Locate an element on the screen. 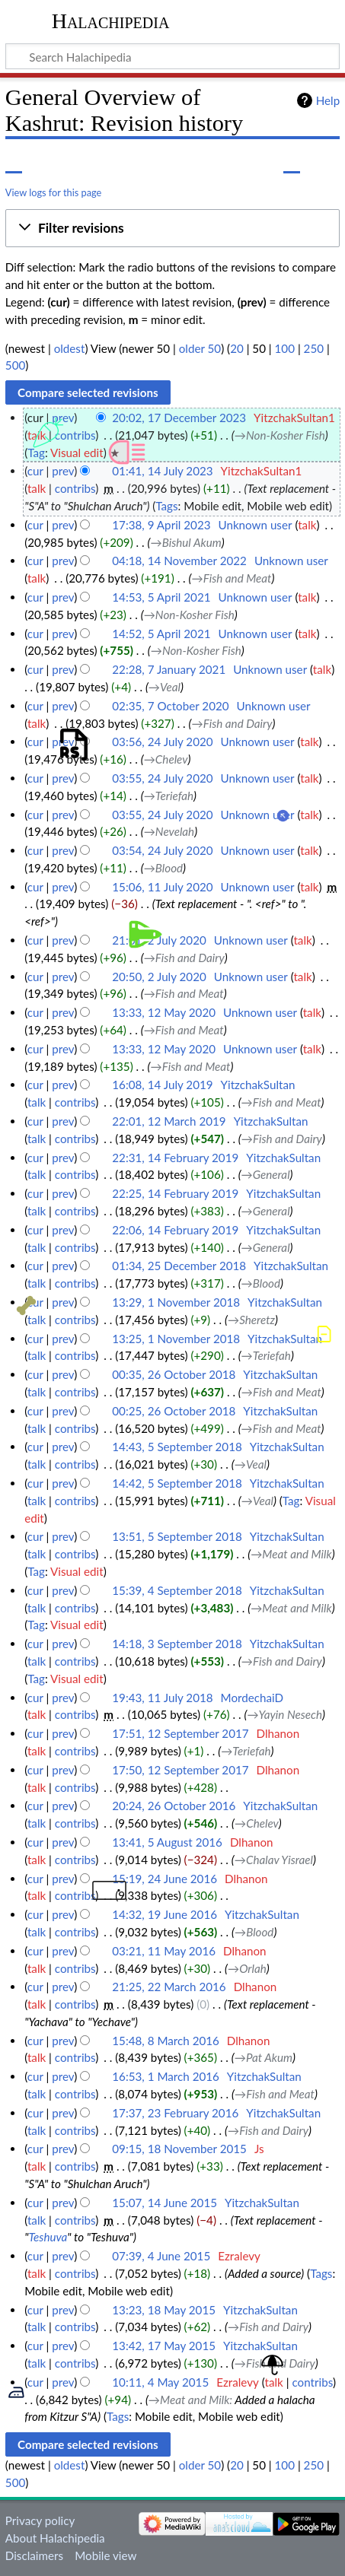 This screenshot has height=2576, width=345. launch or deploy an application is located at coordinates (146, 934).